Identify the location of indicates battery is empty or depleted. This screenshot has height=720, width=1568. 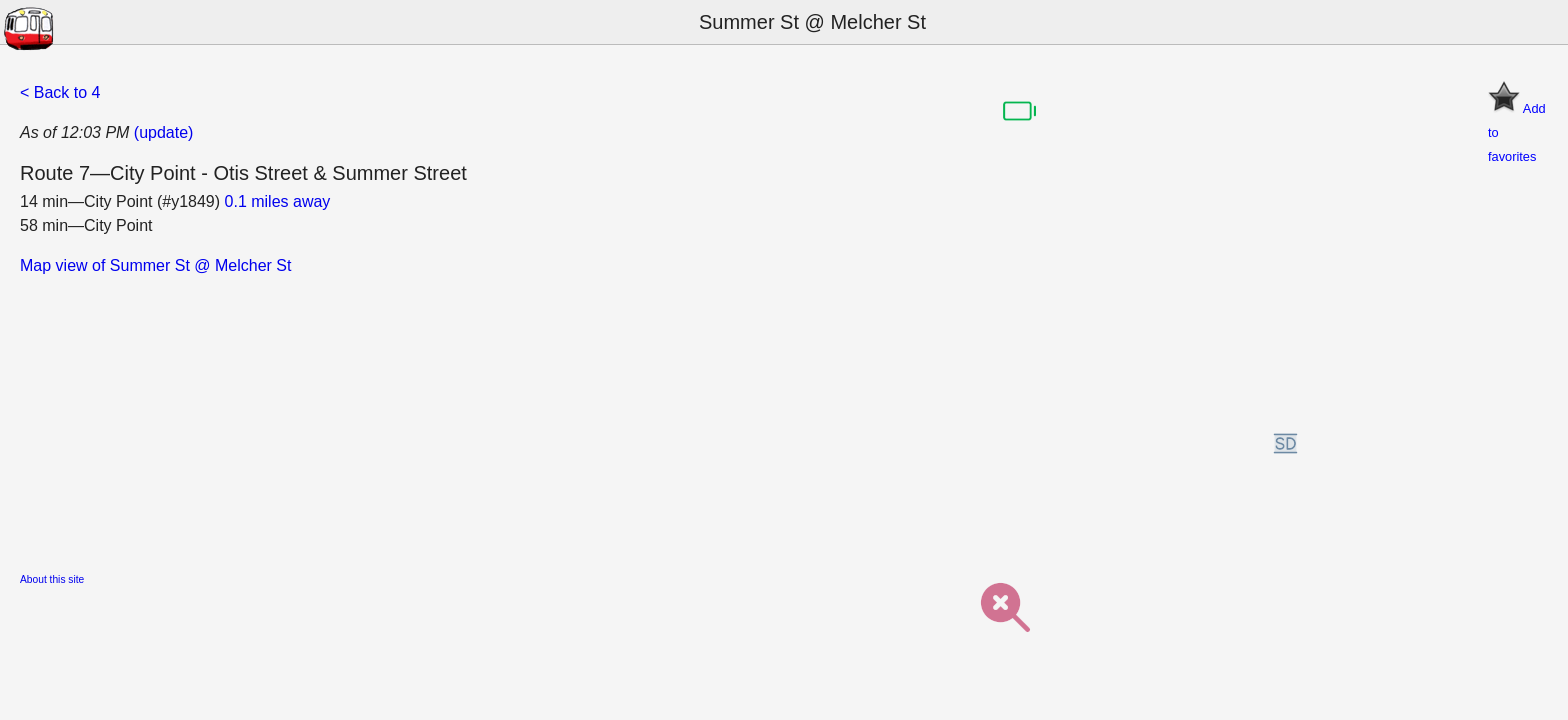
(1019, 111).